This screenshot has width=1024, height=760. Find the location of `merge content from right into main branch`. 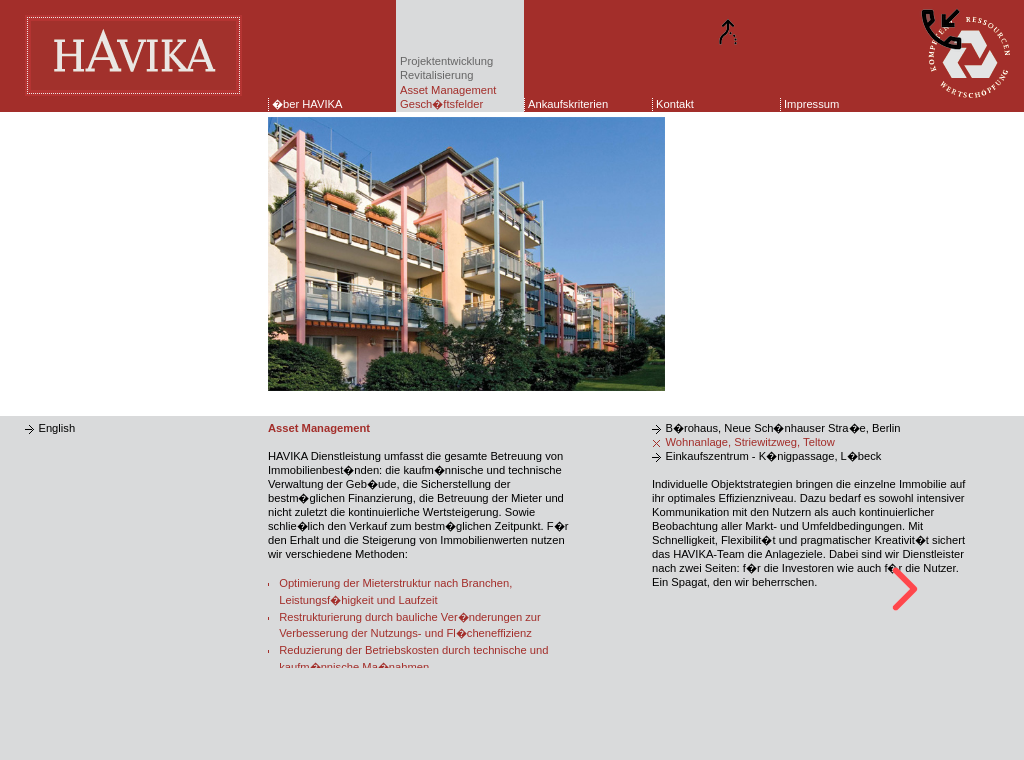

merge content from right into main branch is located at coordinates (728, 32).